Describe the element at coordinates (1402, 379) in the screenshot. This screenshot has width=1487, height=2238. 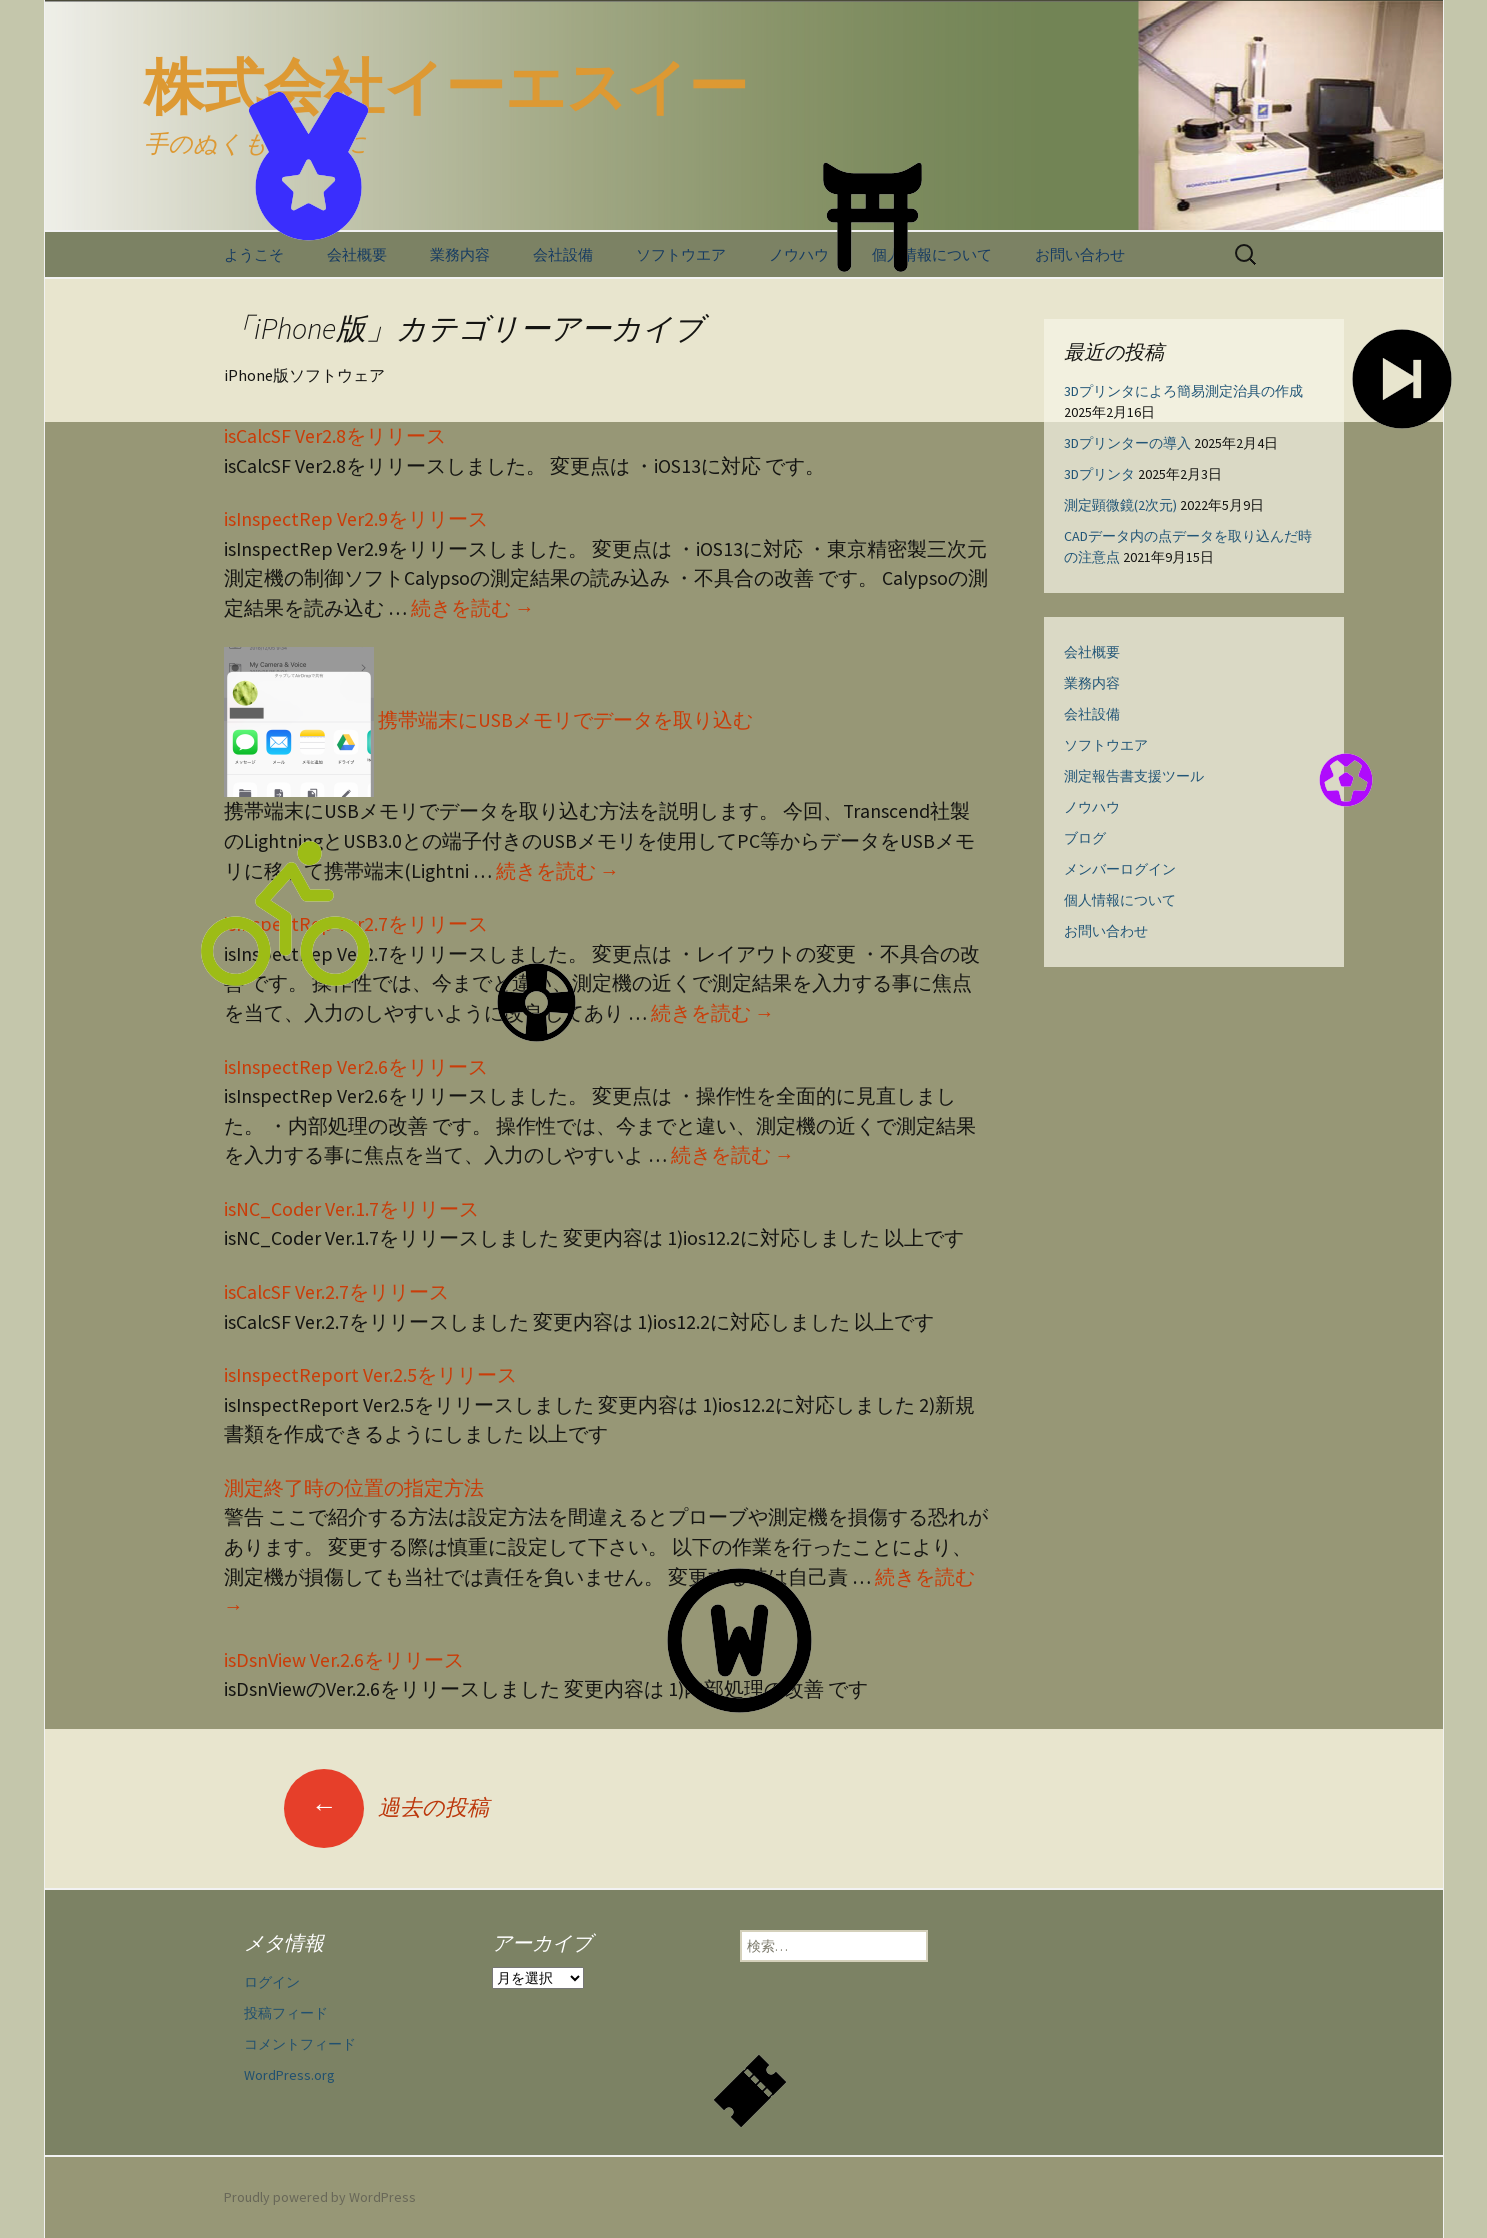
I see `skip to the next track` at that location.